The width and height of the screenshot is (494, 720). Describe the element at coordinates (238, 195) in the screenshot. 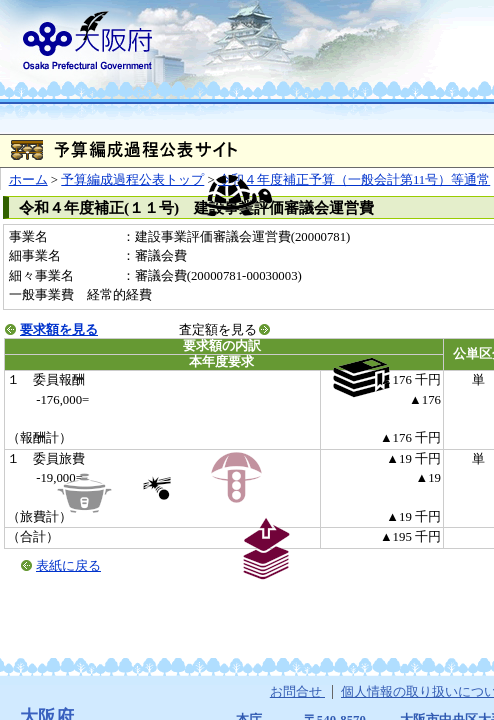

I see `indicates slow speed or processing mode` at that location.